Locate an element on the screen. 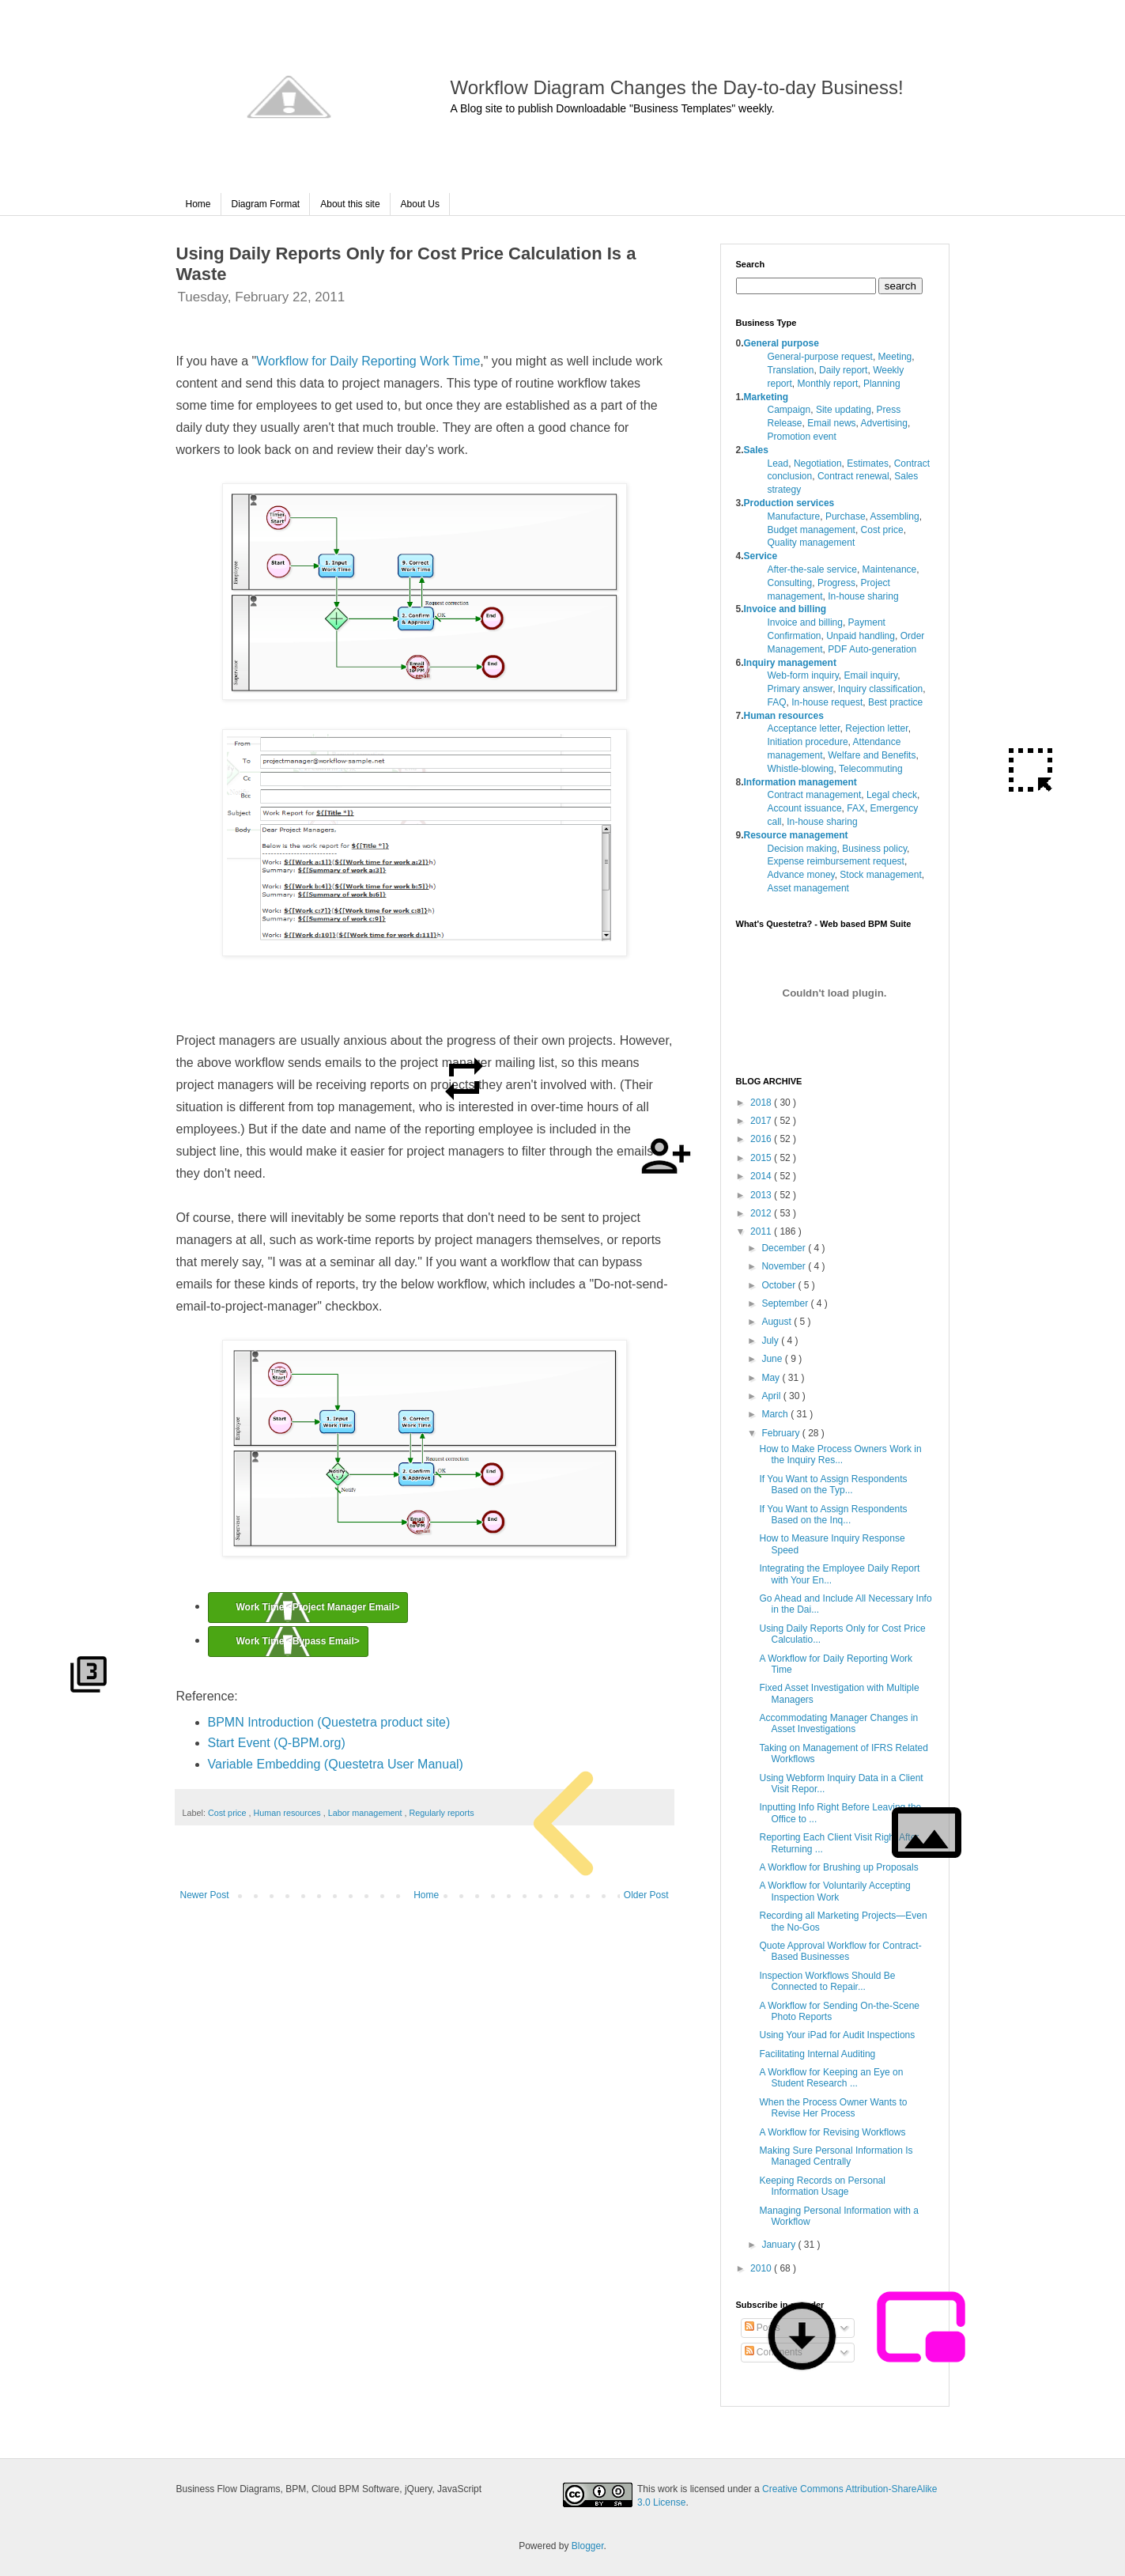  enable repeat mode for media playback is located at coordinates (464, 1079).